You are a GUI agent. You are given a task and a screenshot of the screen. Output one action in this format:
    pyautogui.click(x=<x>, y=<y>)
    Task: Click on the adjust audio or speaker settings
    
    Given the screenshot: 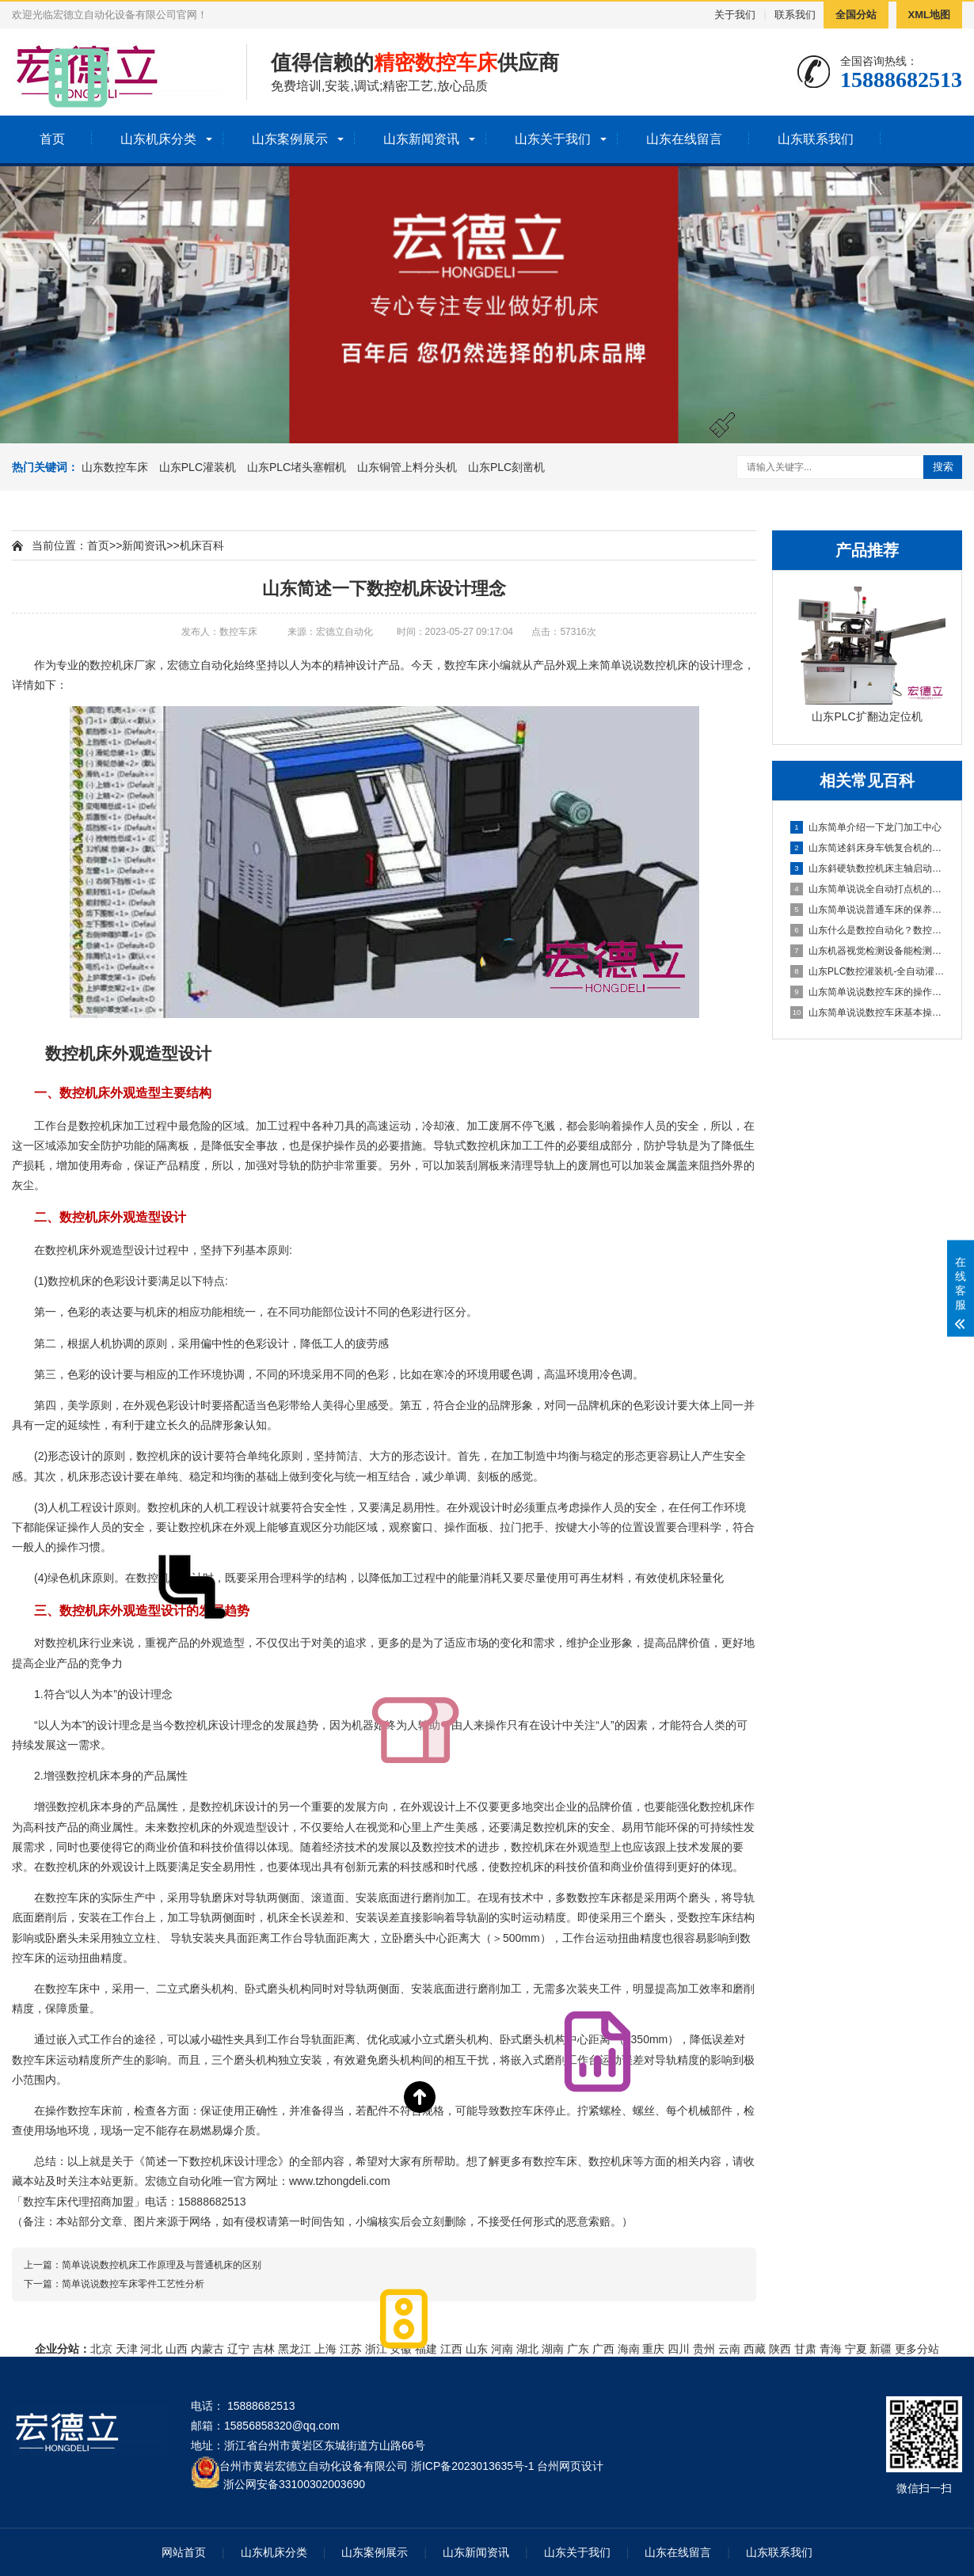 What is the action you would take?
    pyautogui.click(x=404, y=2319)
    